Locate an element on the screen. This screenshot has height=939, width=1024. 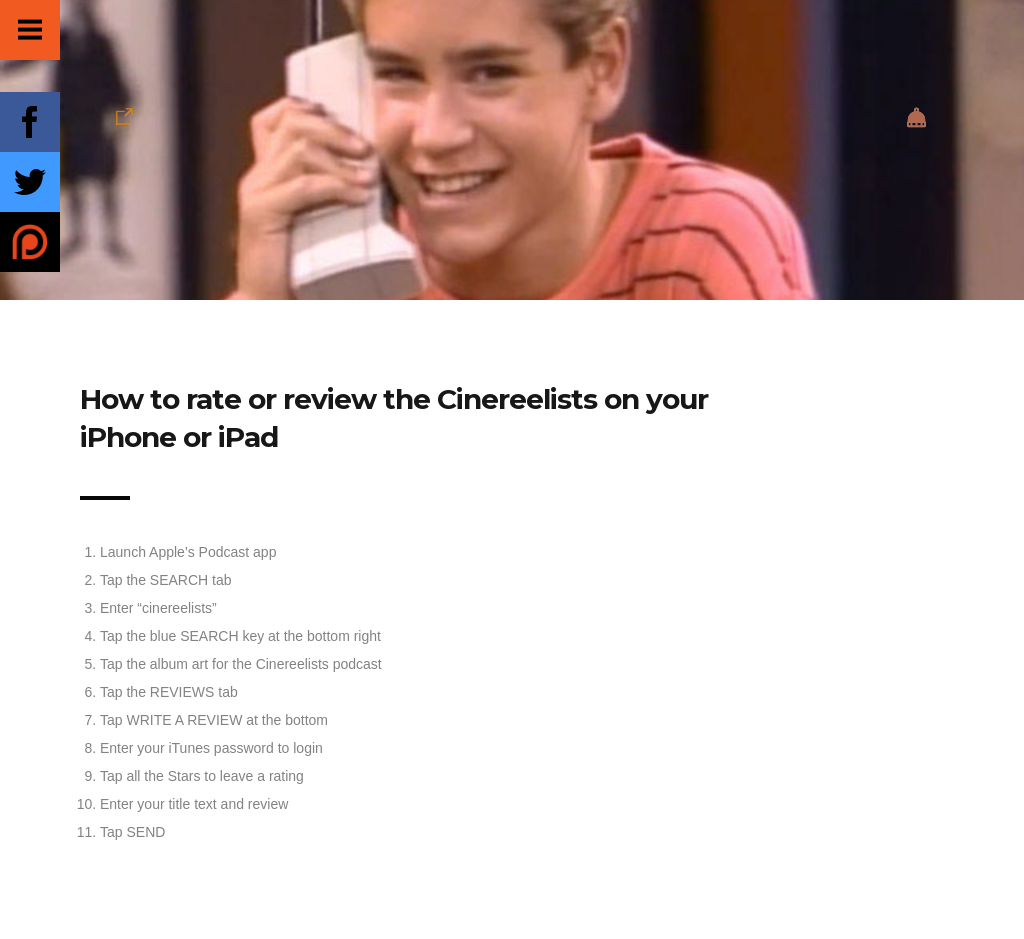
select winter or cold weather clothing category is located at coordinates (916, 118).